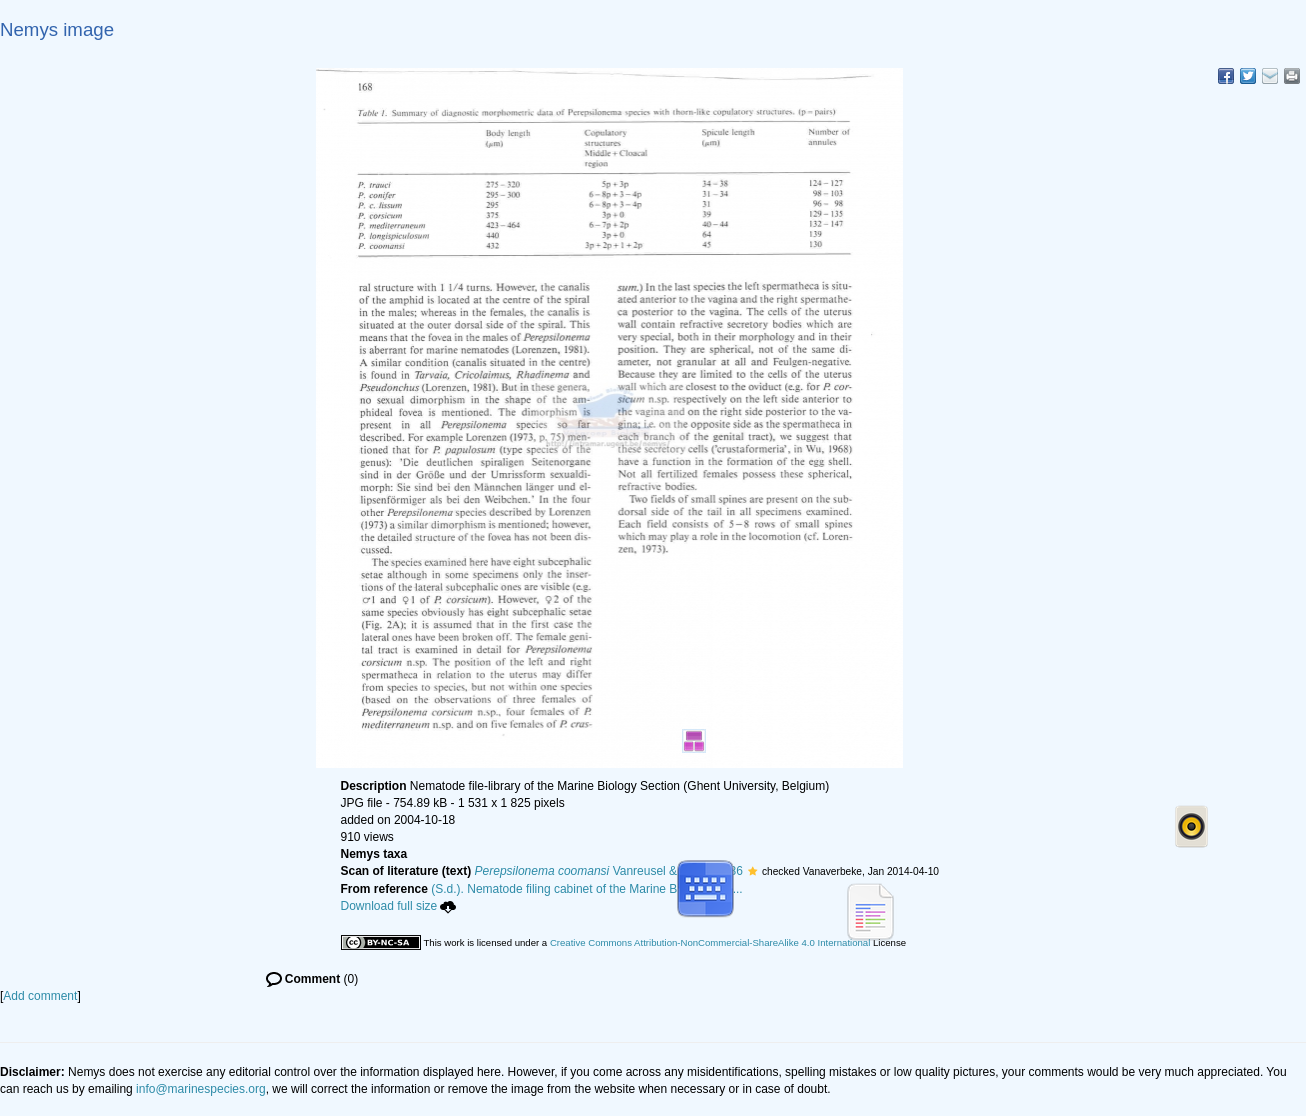  I want to click on a script or code file, so click(870, 911).